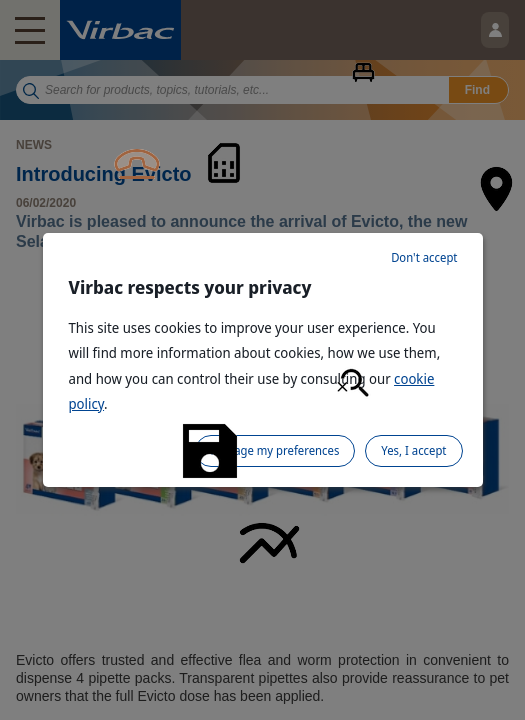 The height and width of the screenshot is (720, 525). What do you see at coordinates (355, 383) in the screenshot?
I see `search is disabled or unavailable` at bounding box center [355, 383].